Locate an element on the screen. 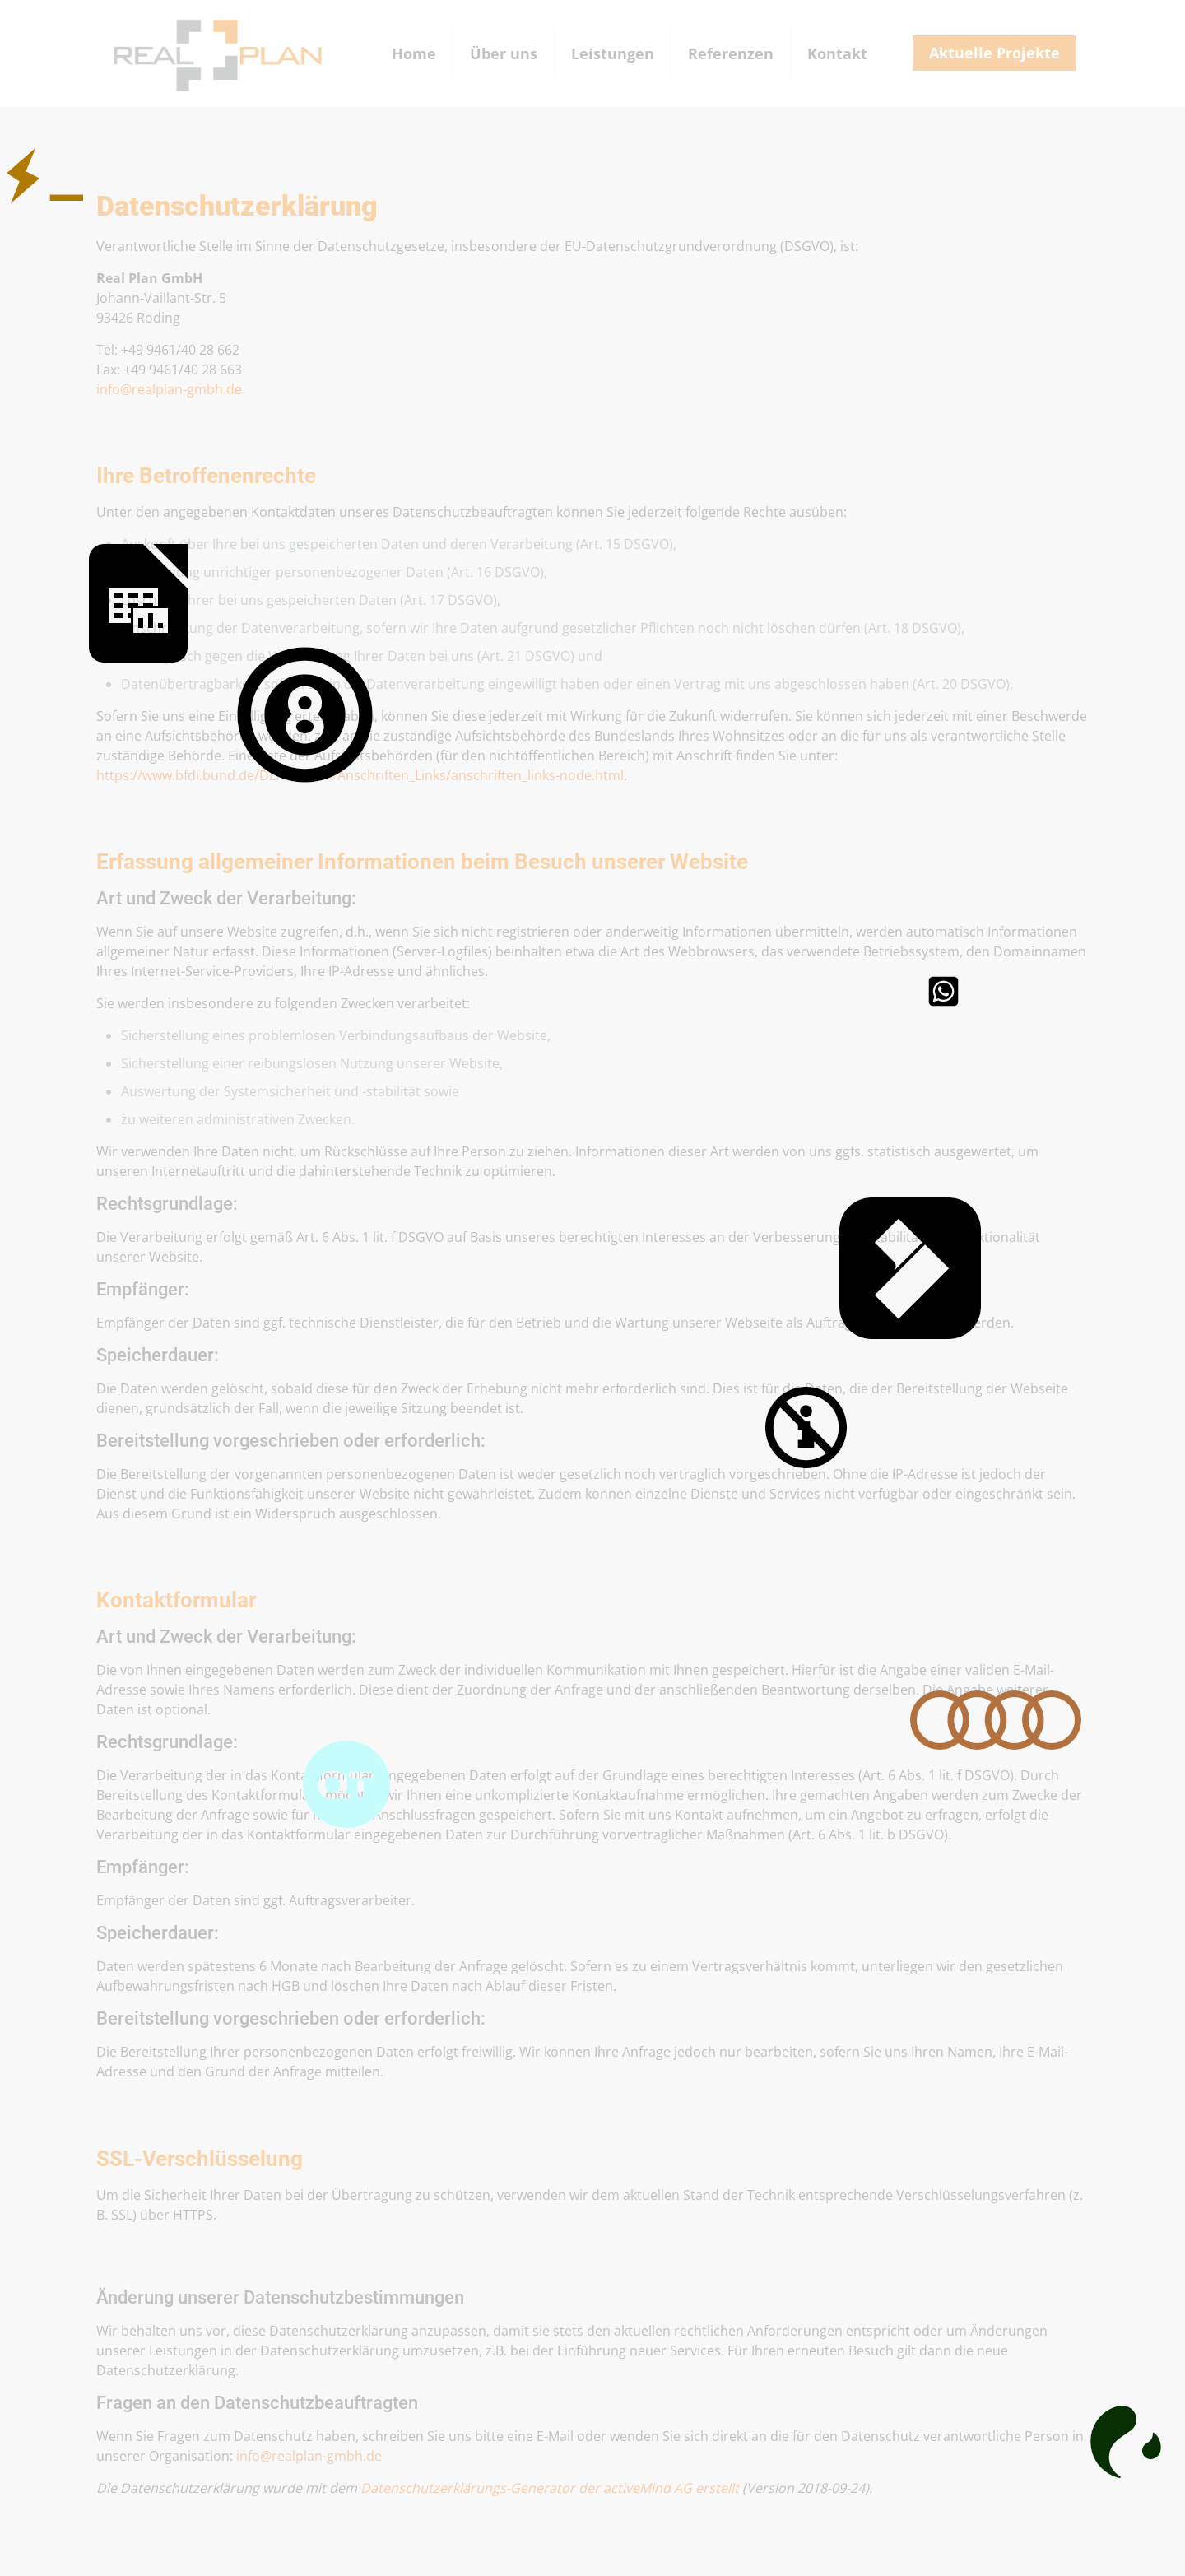  taichi programming language logo is located at coordinates (1126, 2442).